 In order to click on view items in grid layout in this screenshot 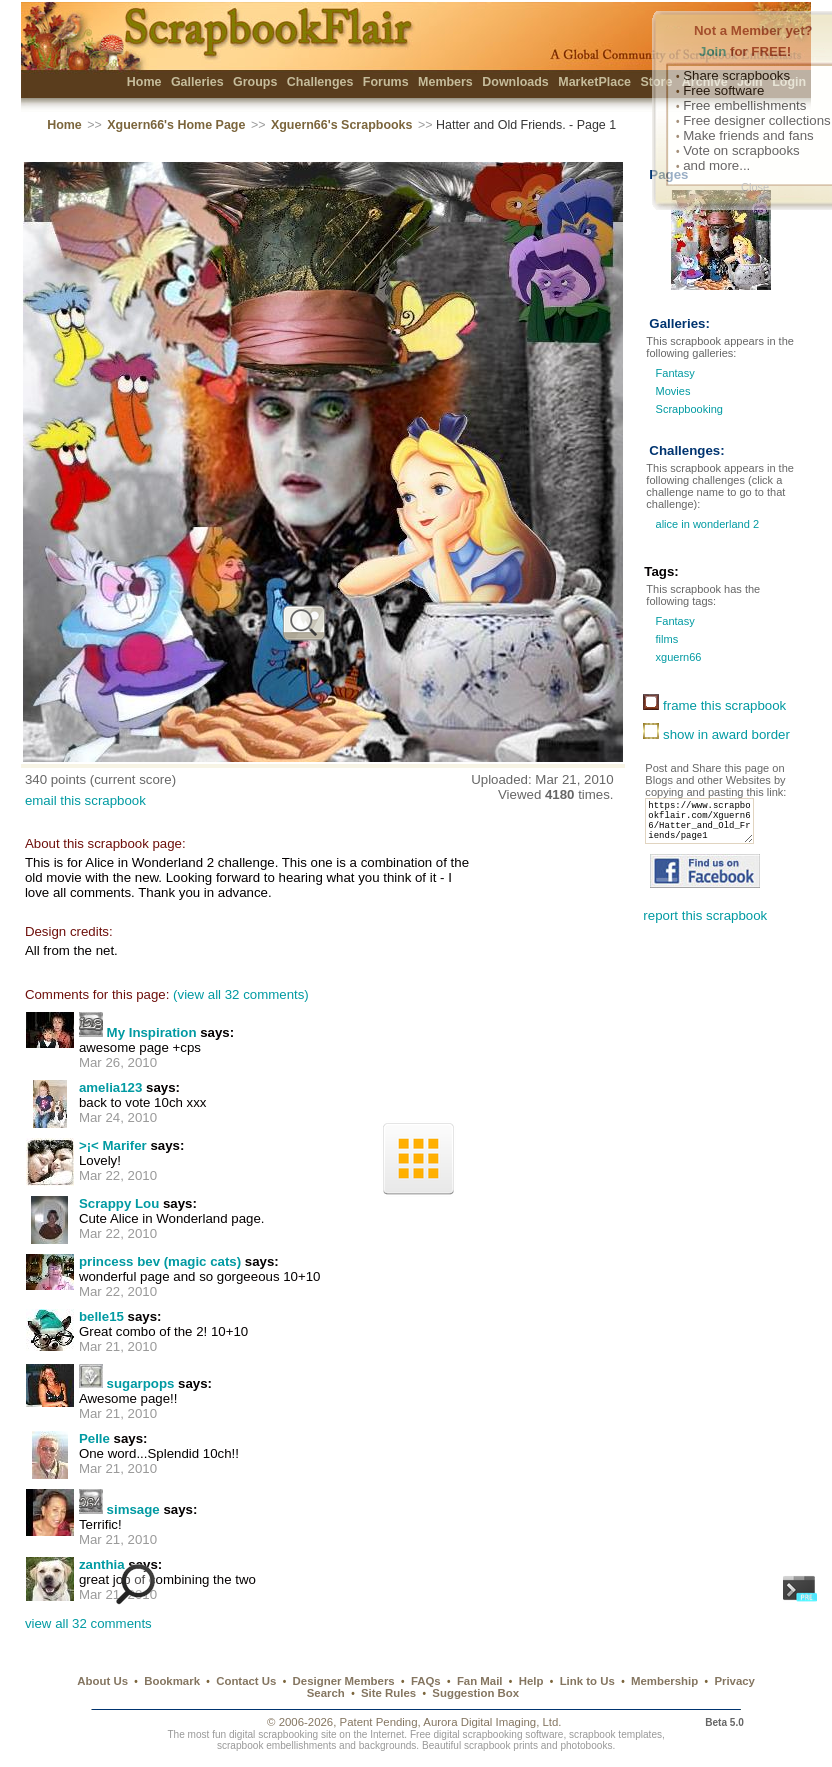, I will do `click(418, 1158)`.